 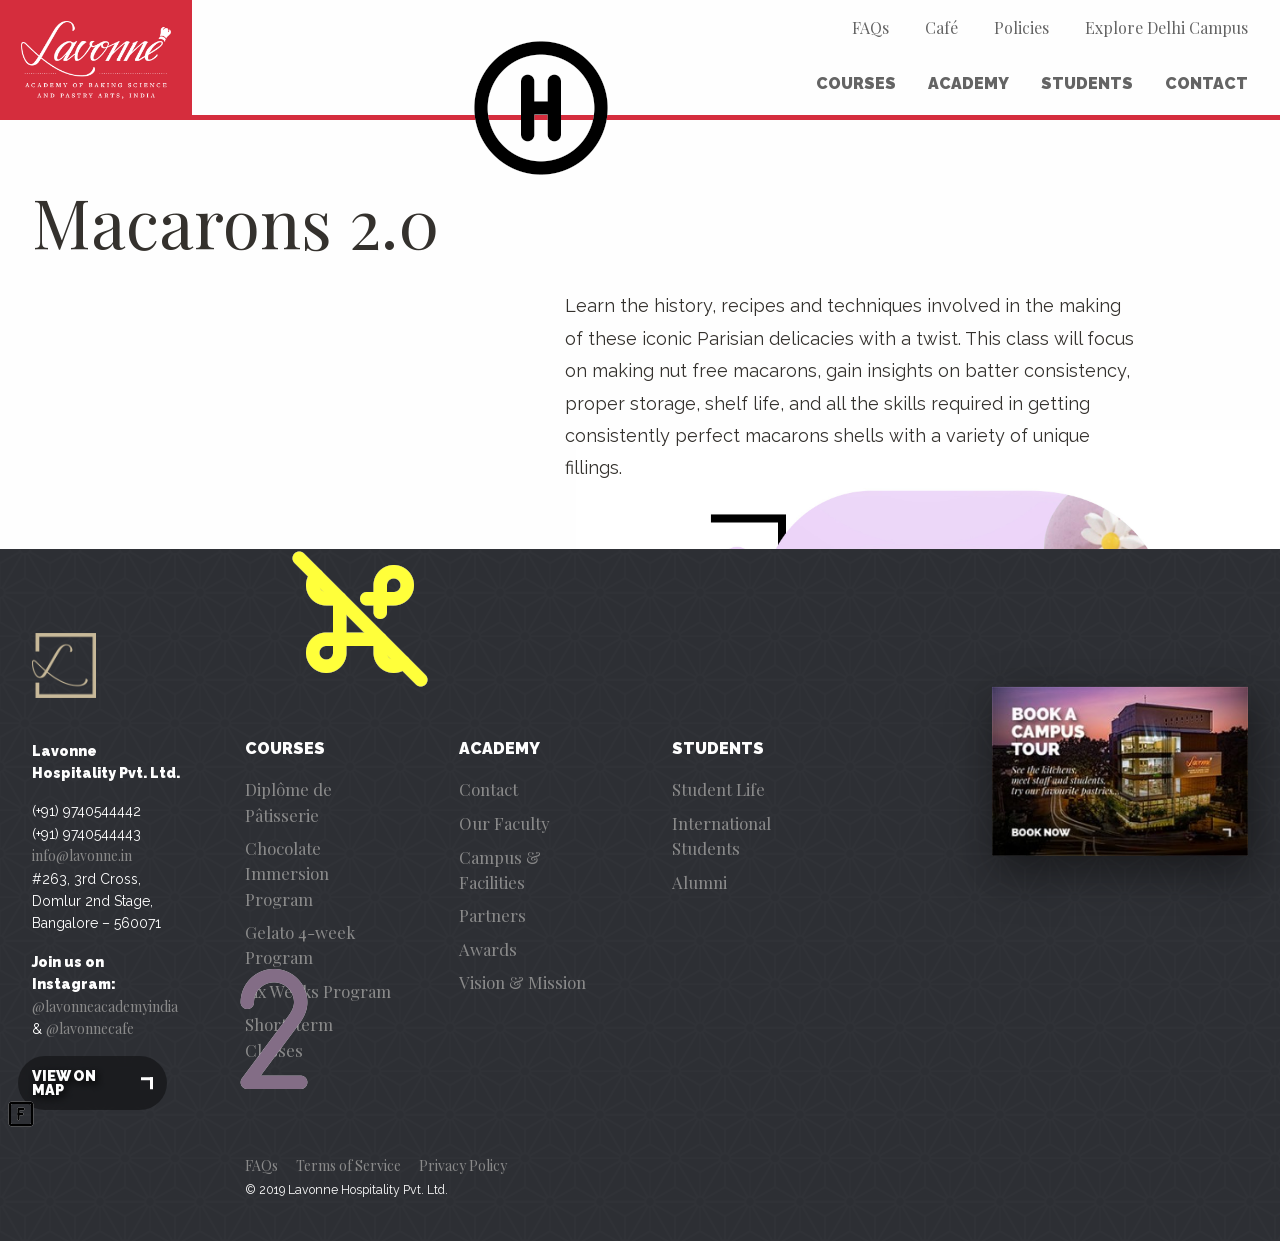 I want to click on indicates a hospital or medical facility nearby, so click(x=541, y=108).